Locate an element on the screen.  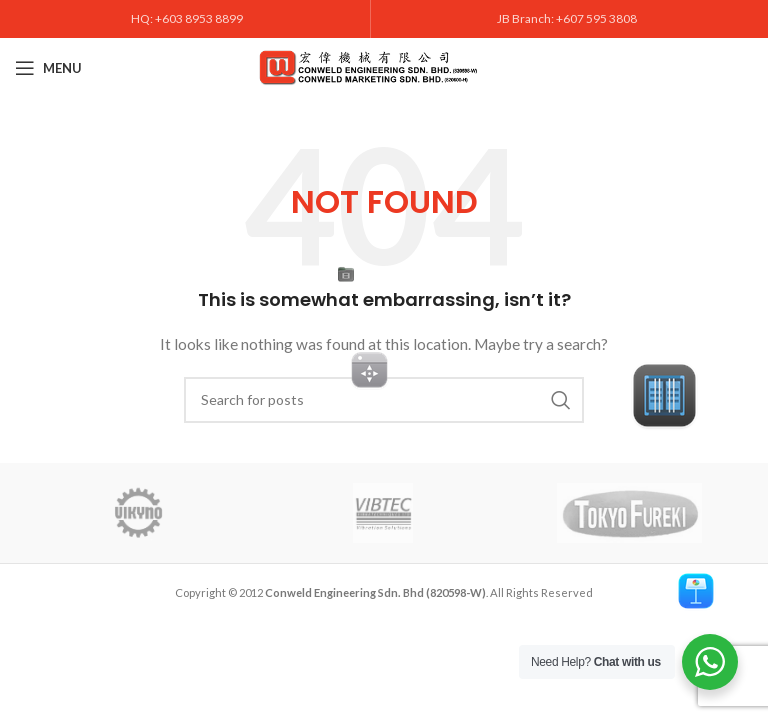
open LibreOffice Writer document editor is located at coordinates (696, 591).